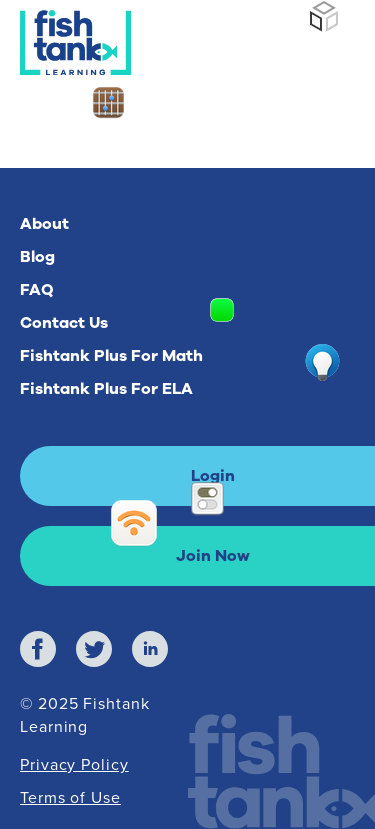 This screenshot has height=829, width=375. Describe the element at coordinates (108, 102) in the screenshot. I see `open fretboard app for learning guitar chords` at that location.